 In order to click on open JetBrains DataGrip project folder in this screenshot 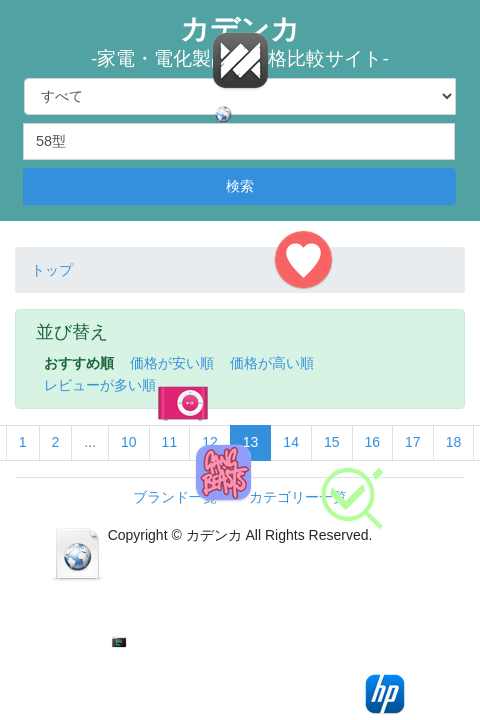, I will do `click(119, 642)`.